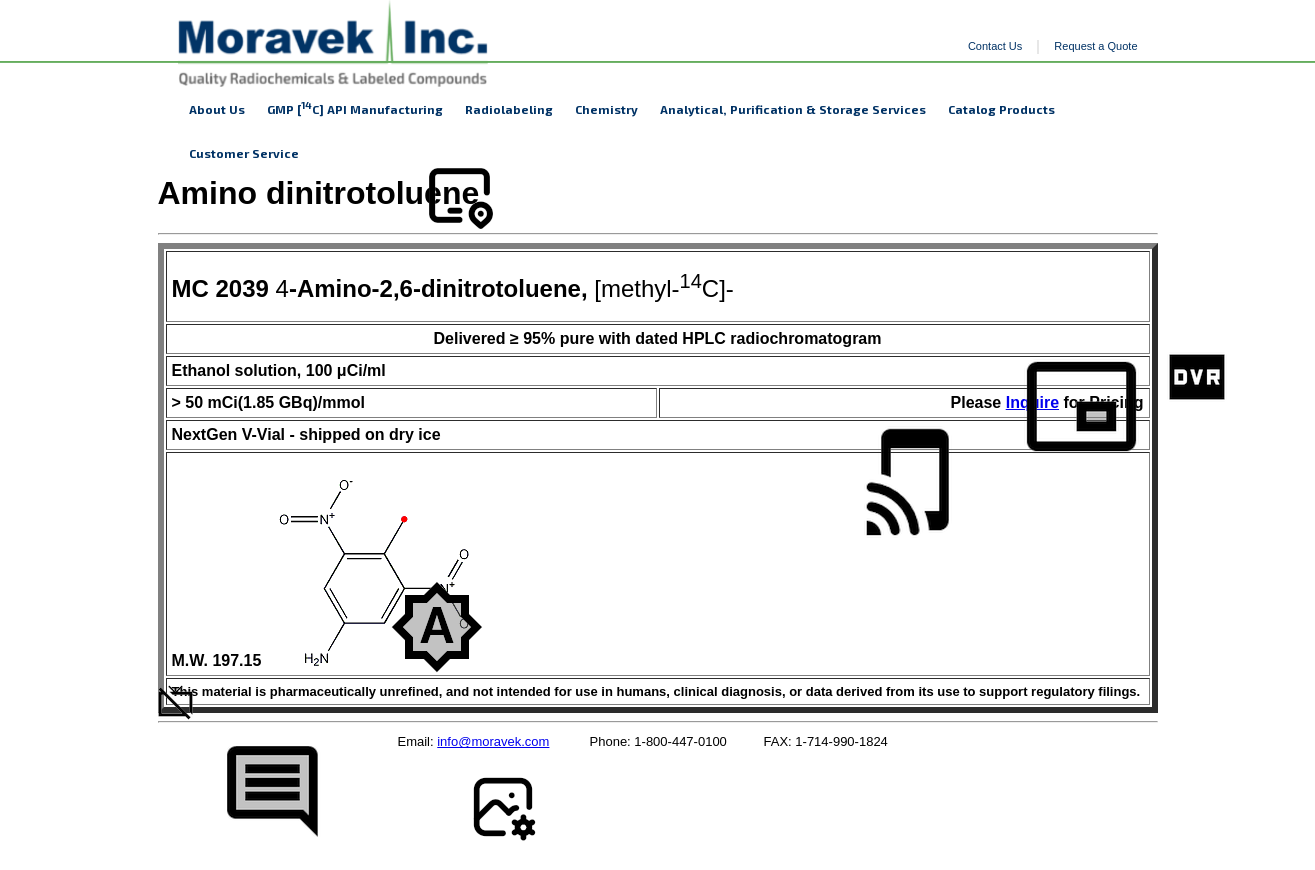 This screenshot has height=870, width=1315. I want to click on enable picture-in-picture mode, so click(1081, 406).